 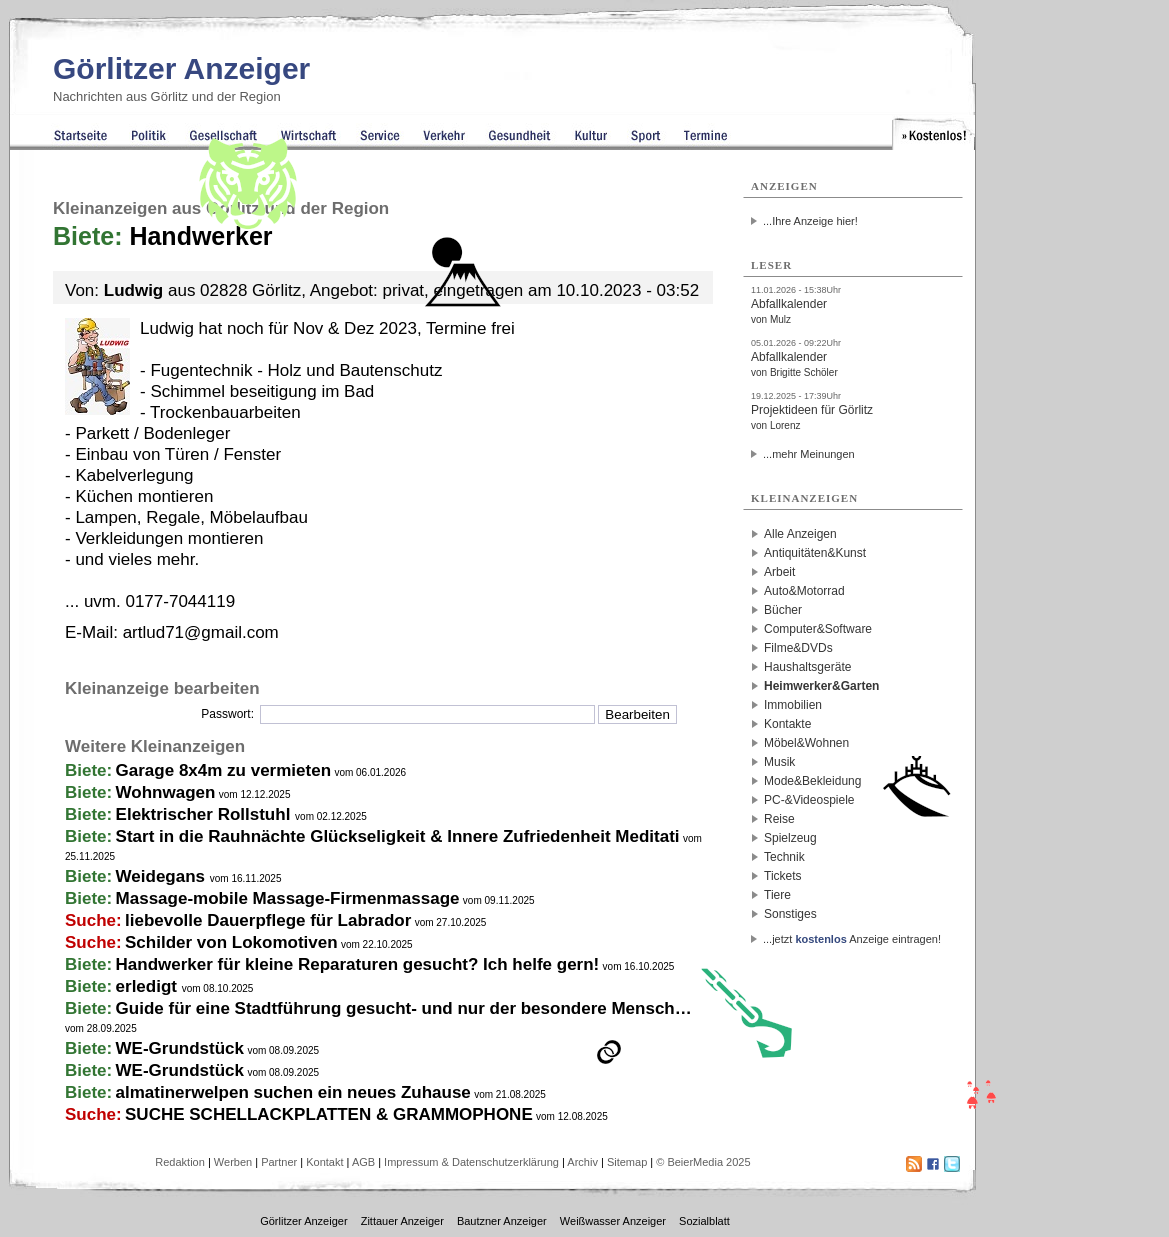 I want to click on equip meat hook weapon or tool, so click(x=747, y=1014).